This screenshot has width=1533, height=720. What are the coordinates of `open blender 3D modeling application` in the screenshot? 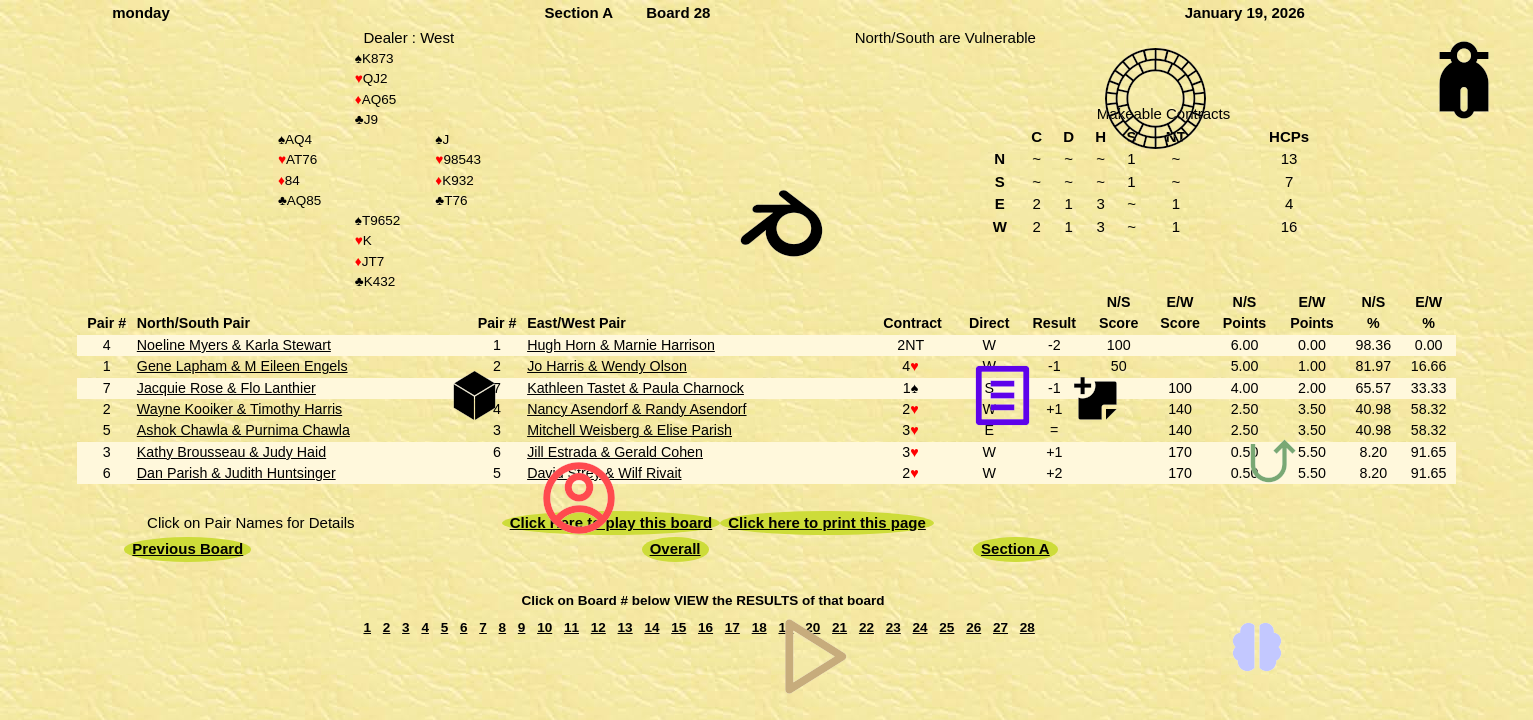 It's located at (781, 224).